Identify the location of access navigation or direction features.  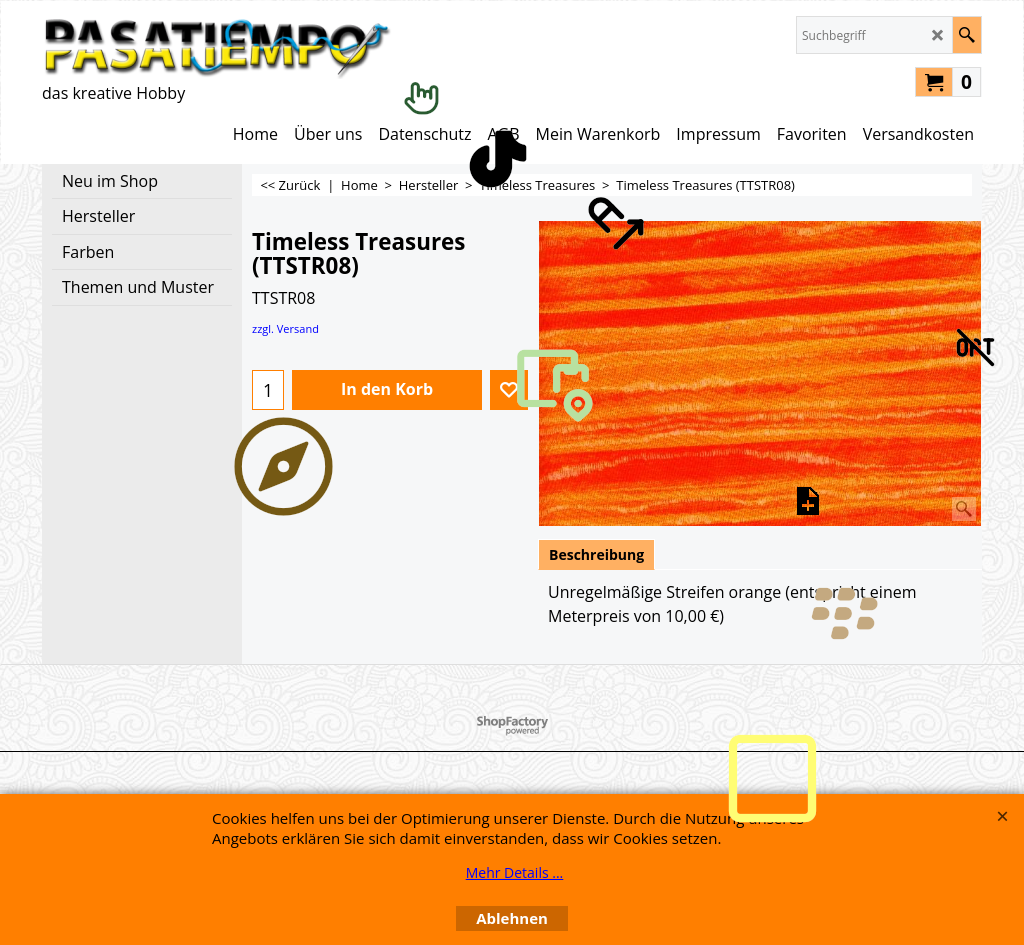
(283, 466).